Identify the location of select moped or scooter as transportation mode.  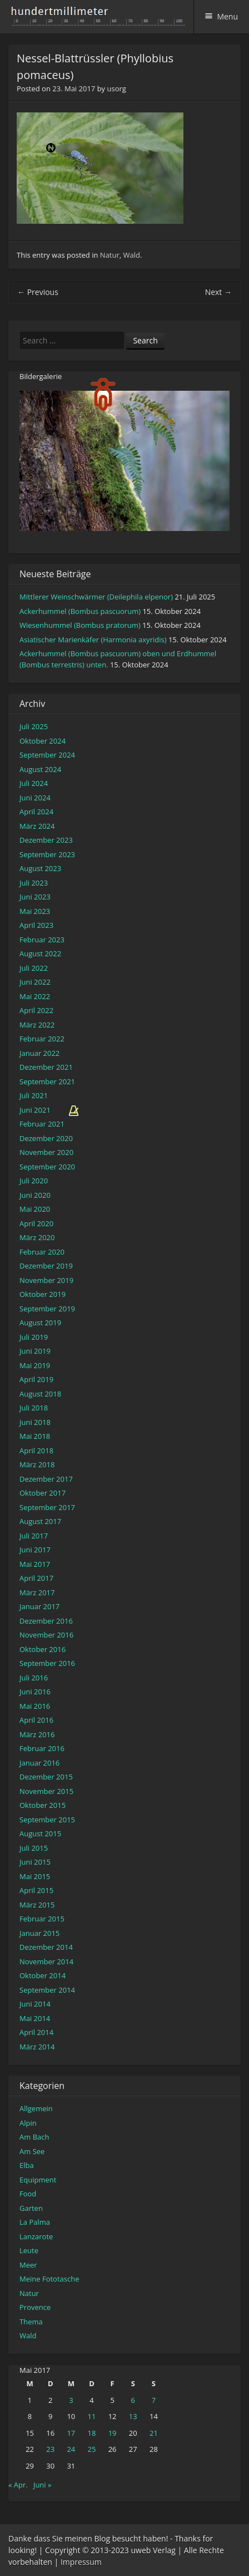
(103, 394).